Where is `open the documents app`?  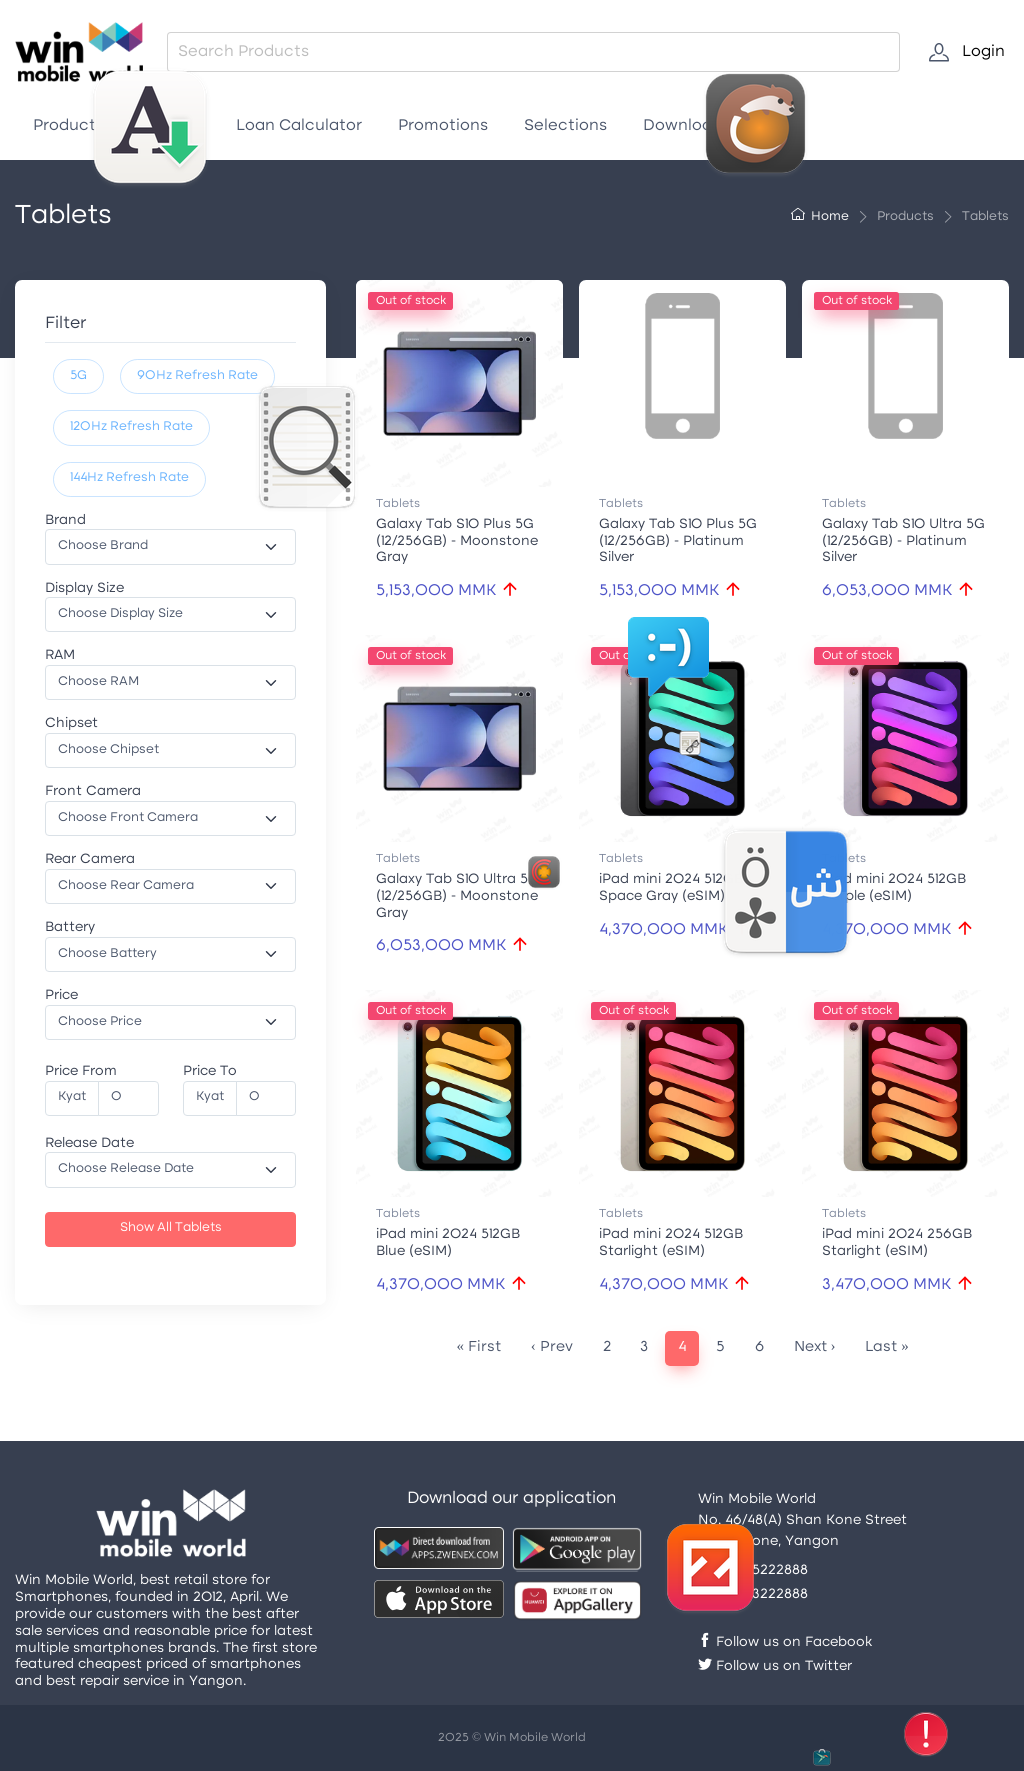 open the documents app is located at coordinates (690, 743).